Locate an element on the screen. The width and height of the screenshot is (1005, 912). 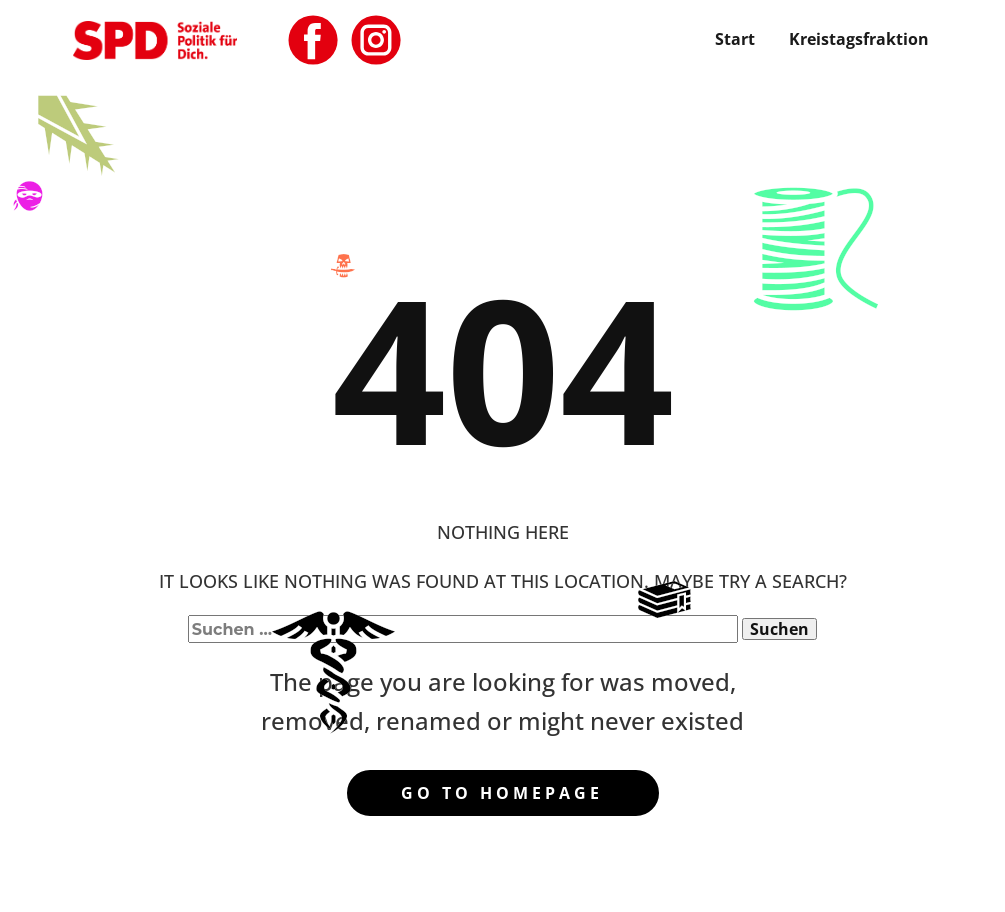
access health or medical features is located at coordinates (333, 672).